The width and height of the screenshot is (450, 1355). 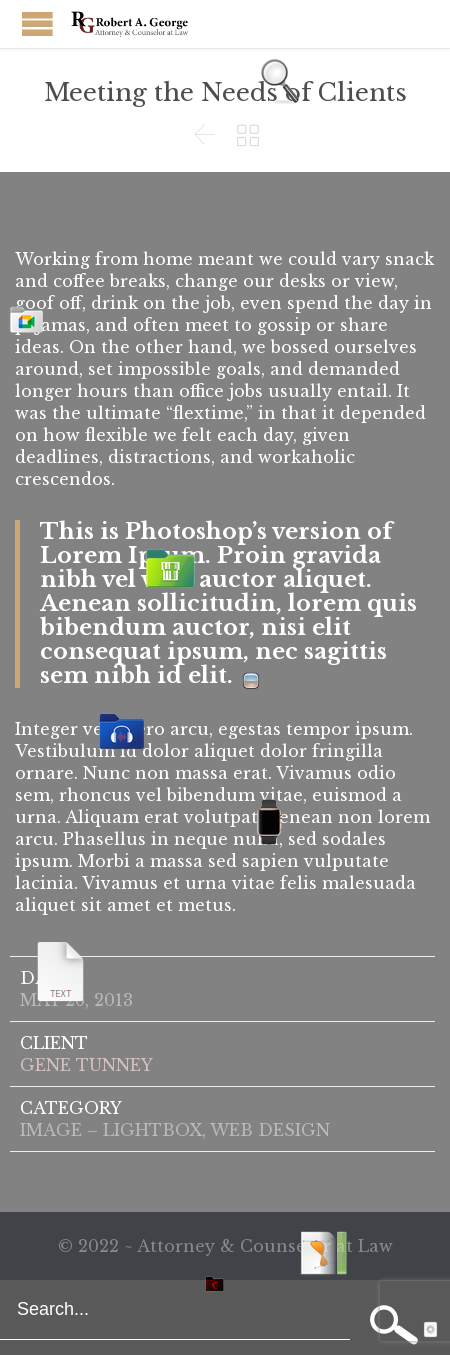 I want to click on access background textures and materials library, so click(x=251, y=682).